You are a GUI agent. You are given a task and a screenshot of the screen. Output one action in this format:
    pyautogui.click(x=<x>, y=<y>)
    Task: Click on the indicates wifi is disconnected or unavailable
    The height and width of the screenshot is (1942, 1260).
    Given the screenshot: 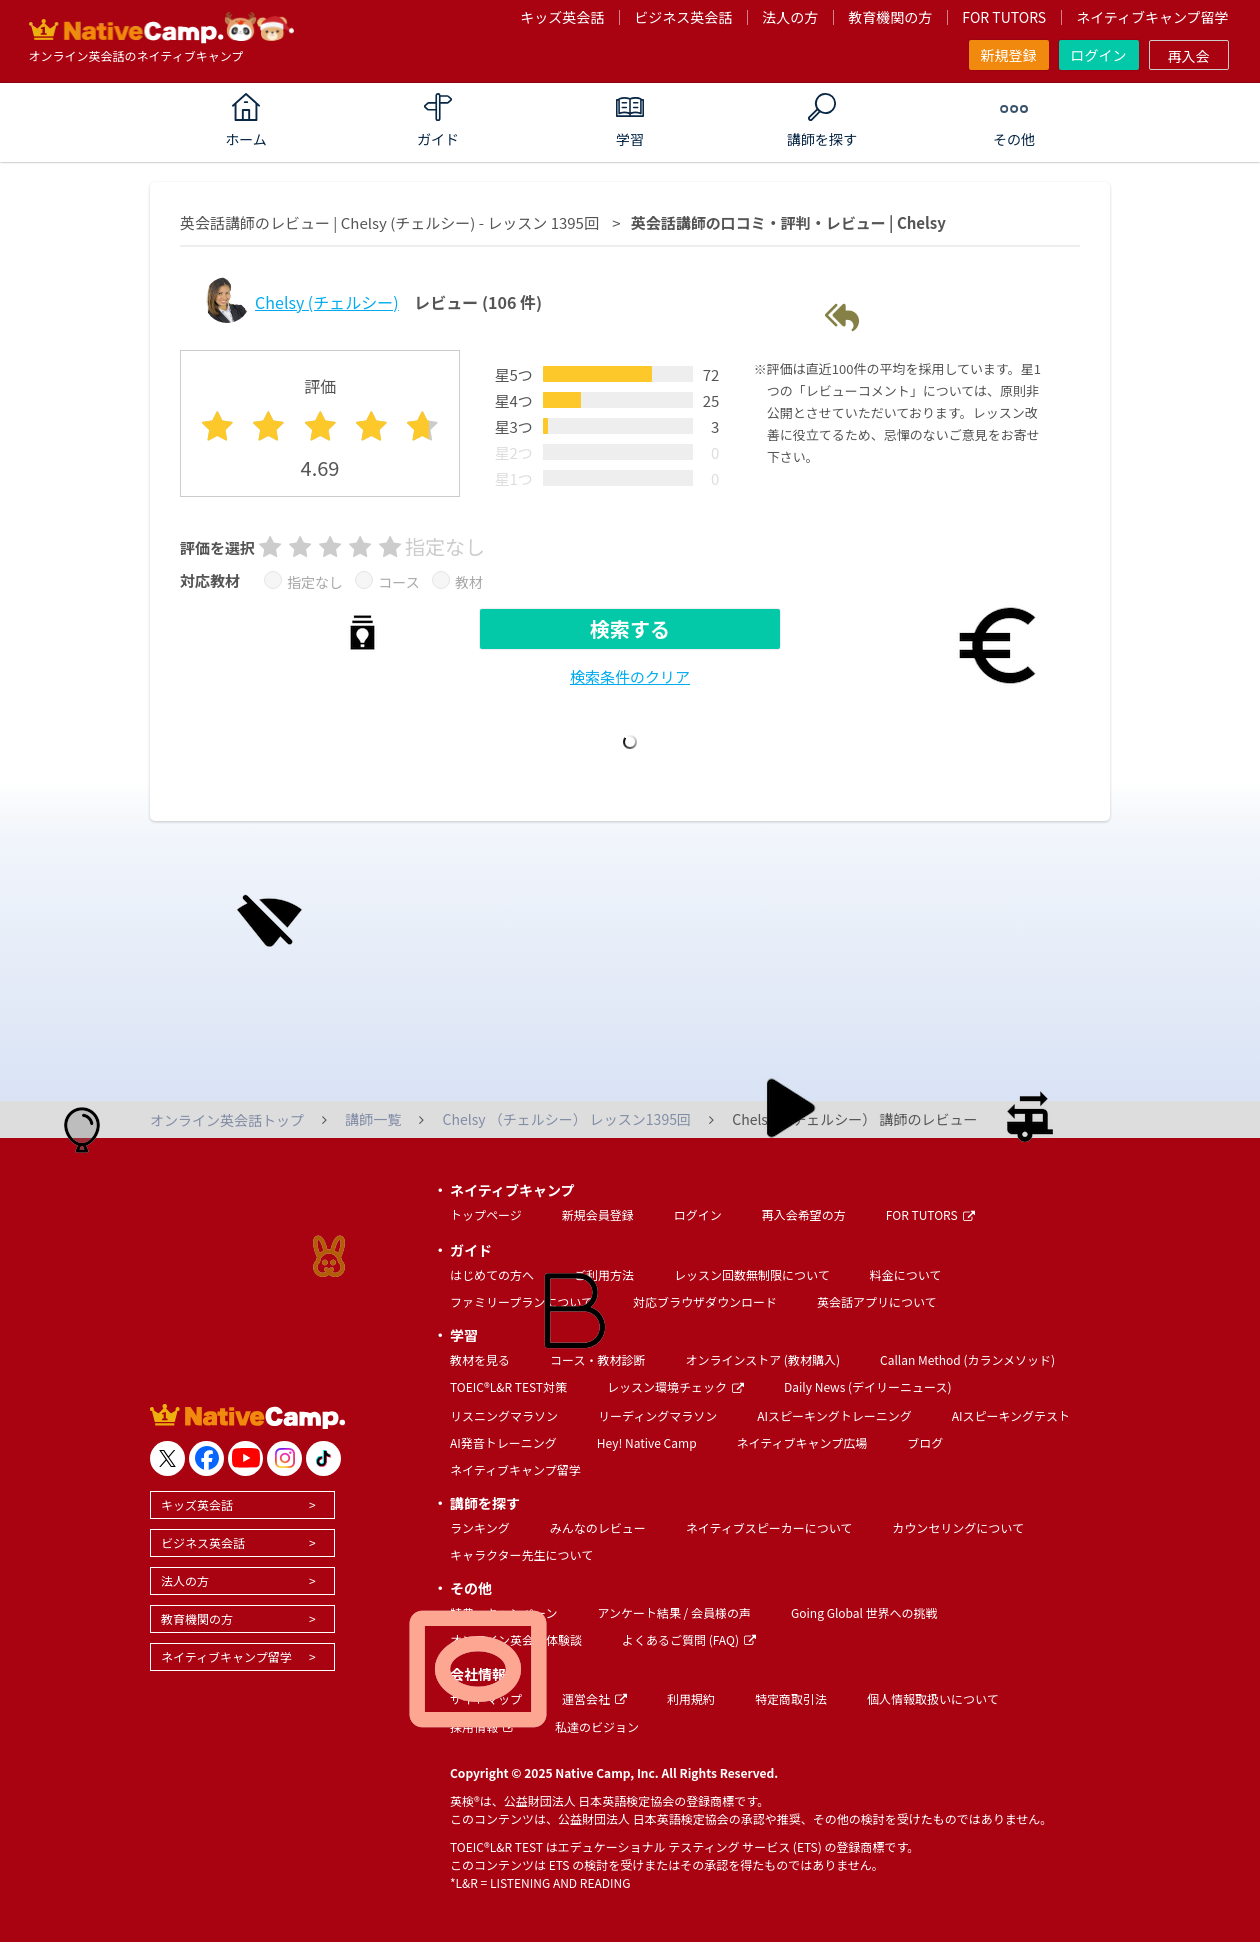 What is the action you would take?
    pyautogui.click(x=269, y=923)
    